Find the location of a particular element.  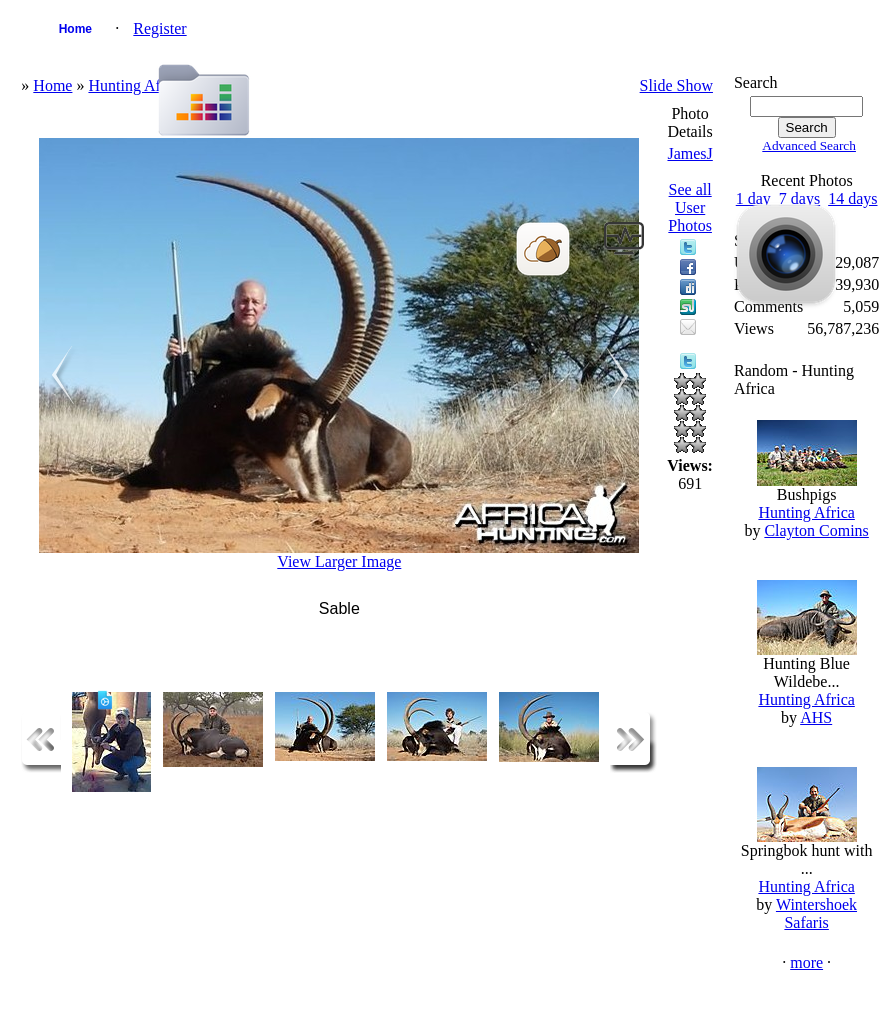

an AppImage application package file is located at coordinates (105, 700).